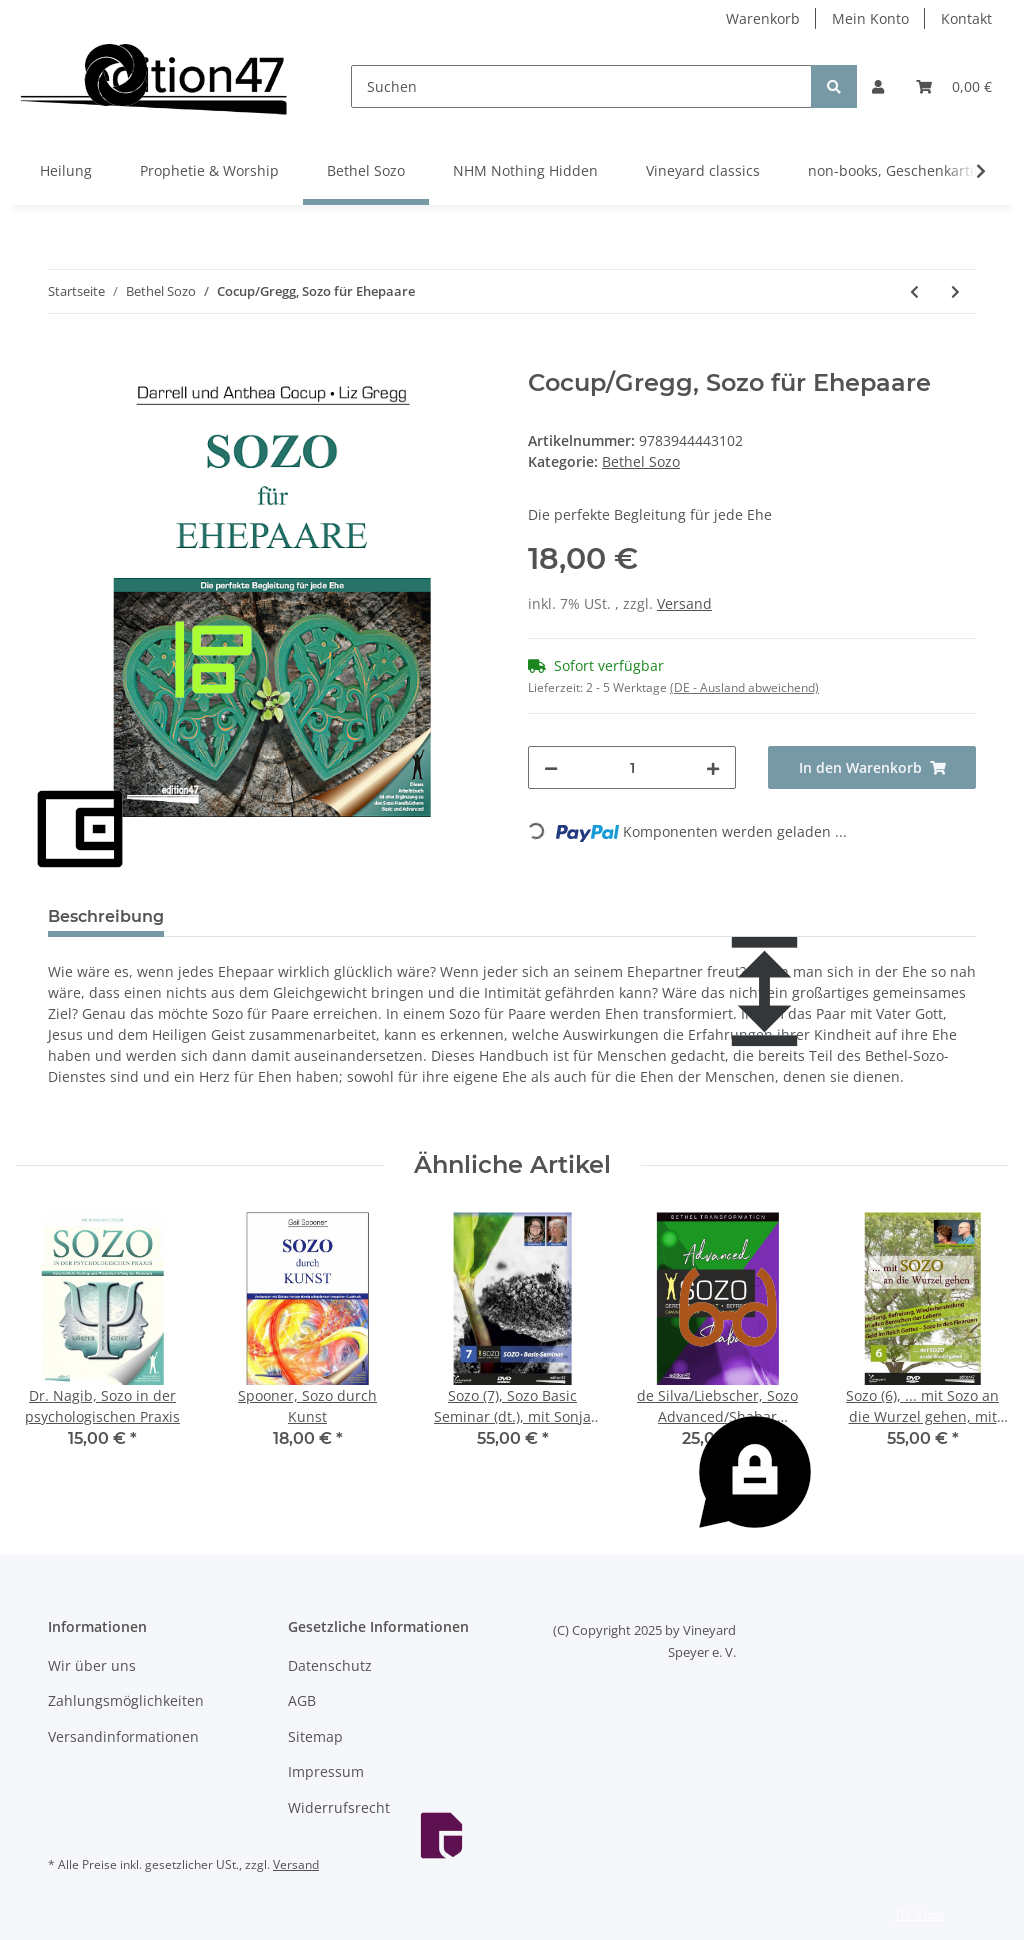  What do you see at coordinates (755, 1472) in the screenshot?
I see `start a private or encrypted conversation` at bounding box center [755, 1472].